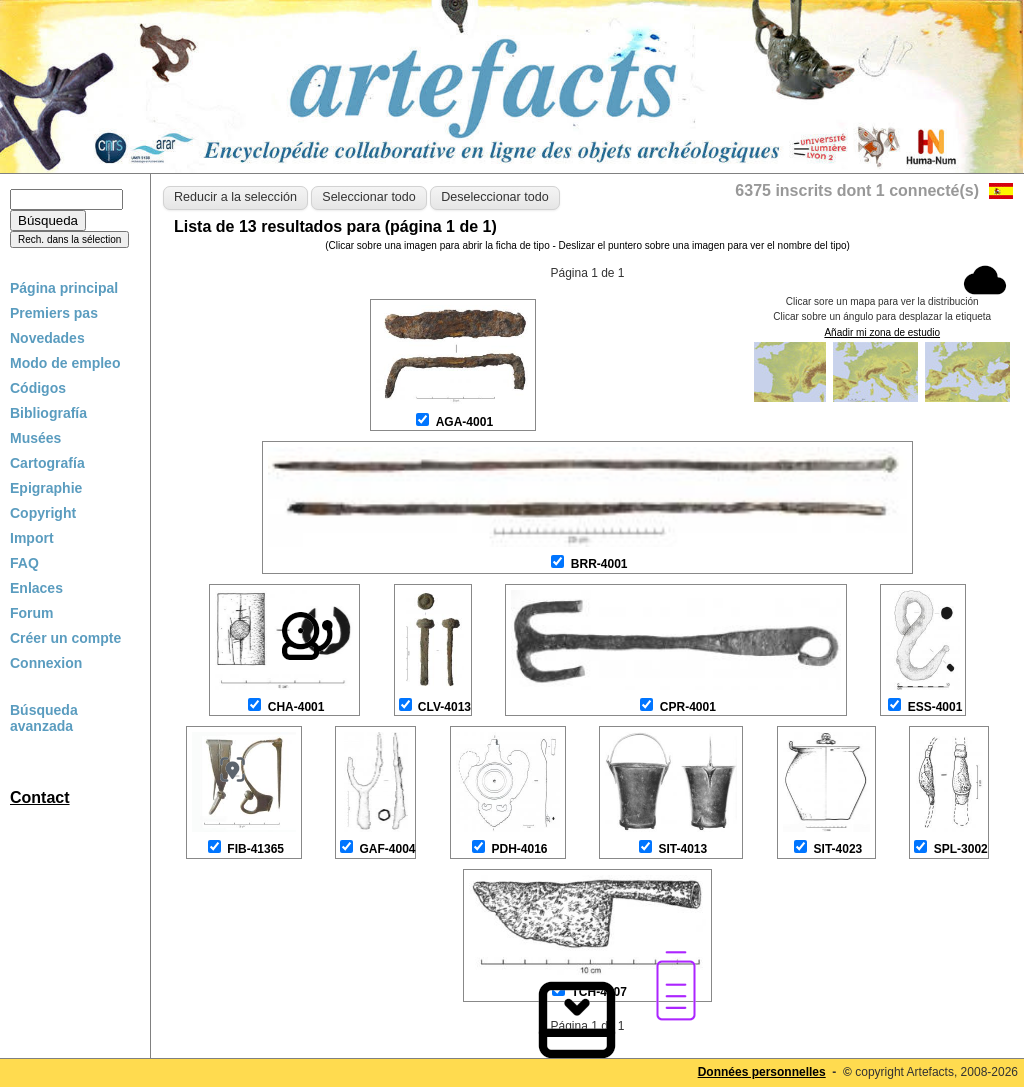 This screenshot has height=1087, width=1024. What do you see at coordinates (985, 281) in the screenshot?
I see `access cloud storage` at bounding box center [985, 281].